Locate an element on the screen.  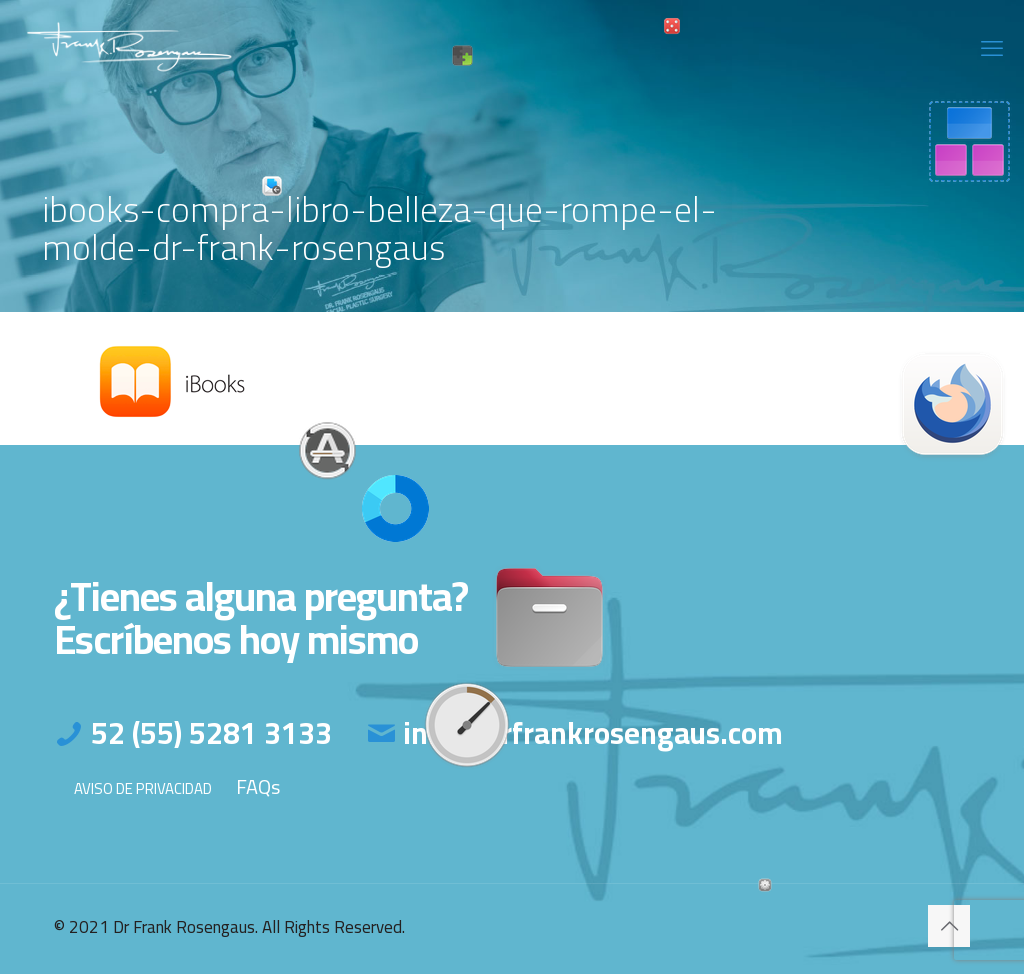
open browser extensions manager is located at coordinates (462, 55).